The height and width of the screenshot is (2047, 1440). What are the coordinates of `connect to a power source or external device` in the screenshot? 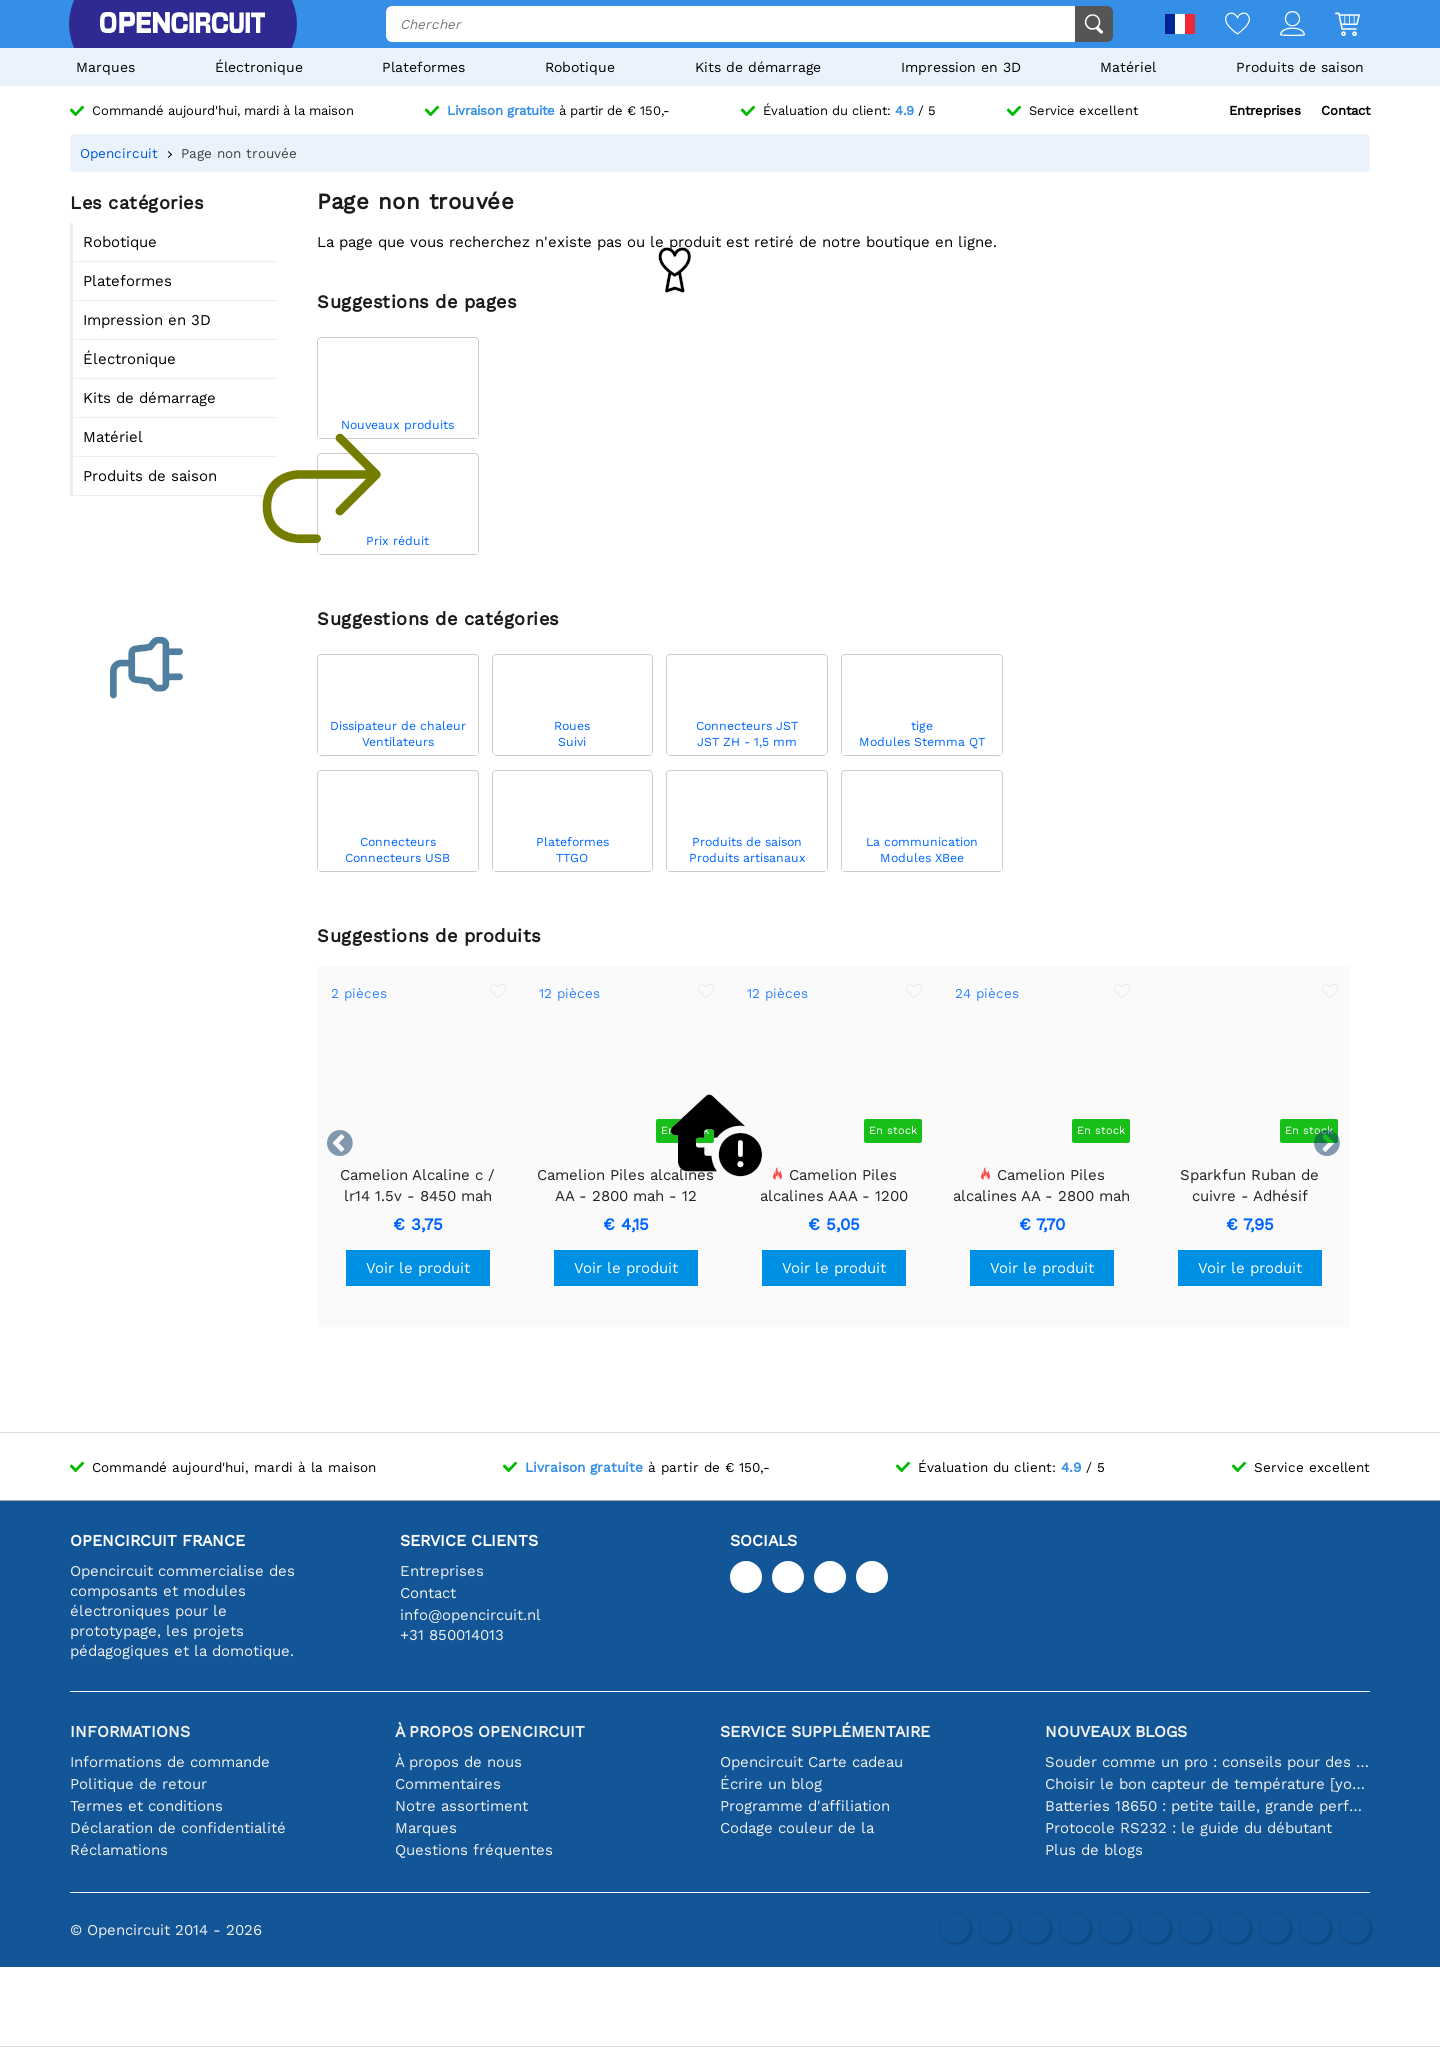 It's located at (146, 666).